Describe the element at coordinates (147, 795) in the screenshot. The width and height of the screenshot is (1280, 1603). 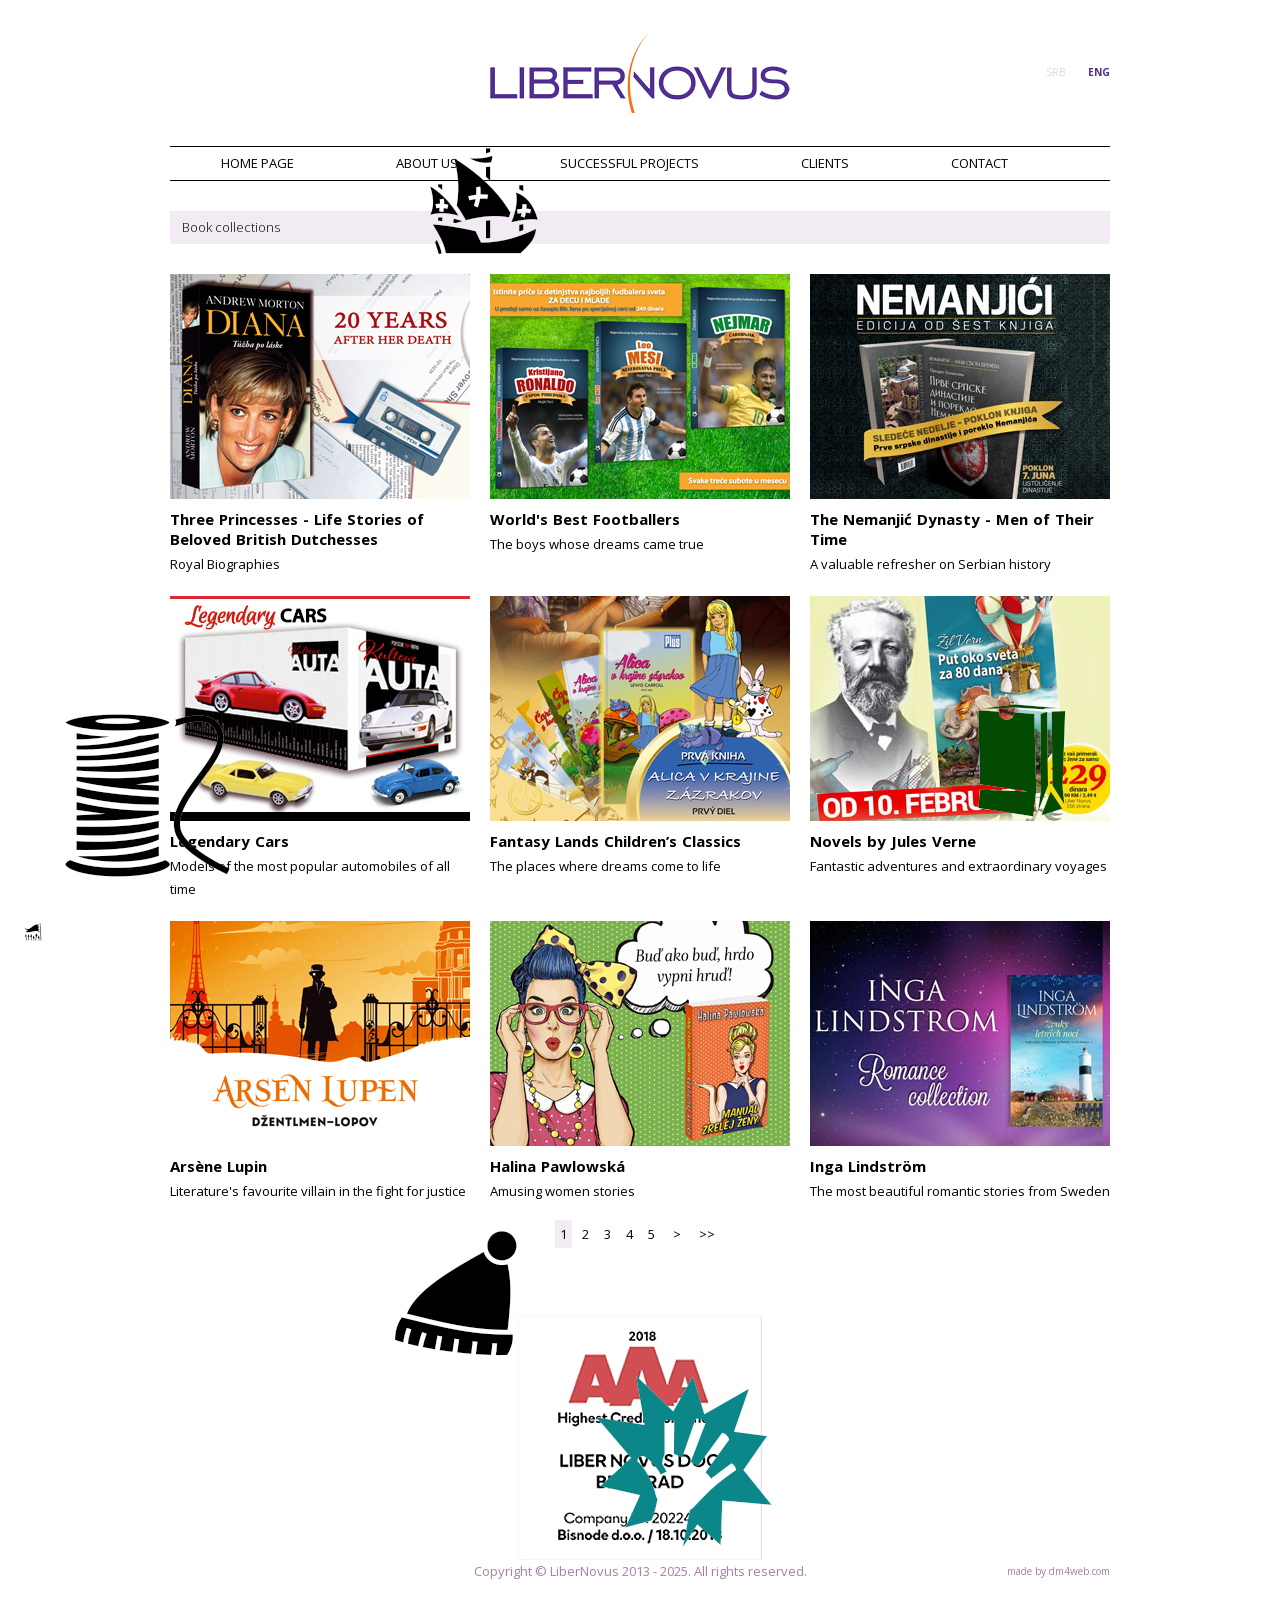
I see `wire or cable inventory item` at that location.